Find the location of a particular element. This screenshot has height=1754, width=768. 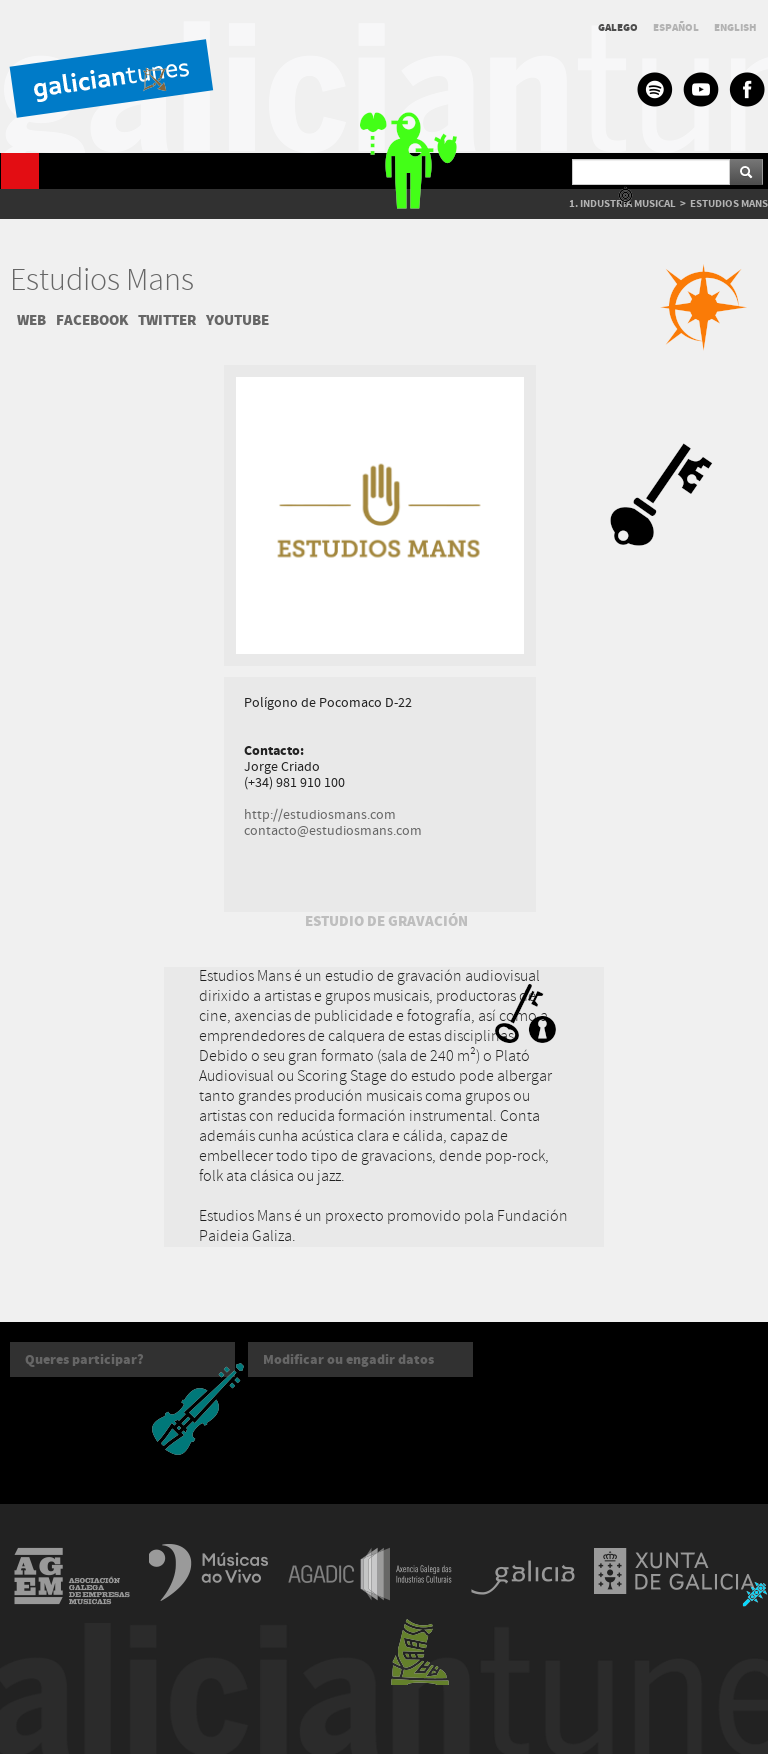

view goals or objectives is located at coordinates (625, 195).